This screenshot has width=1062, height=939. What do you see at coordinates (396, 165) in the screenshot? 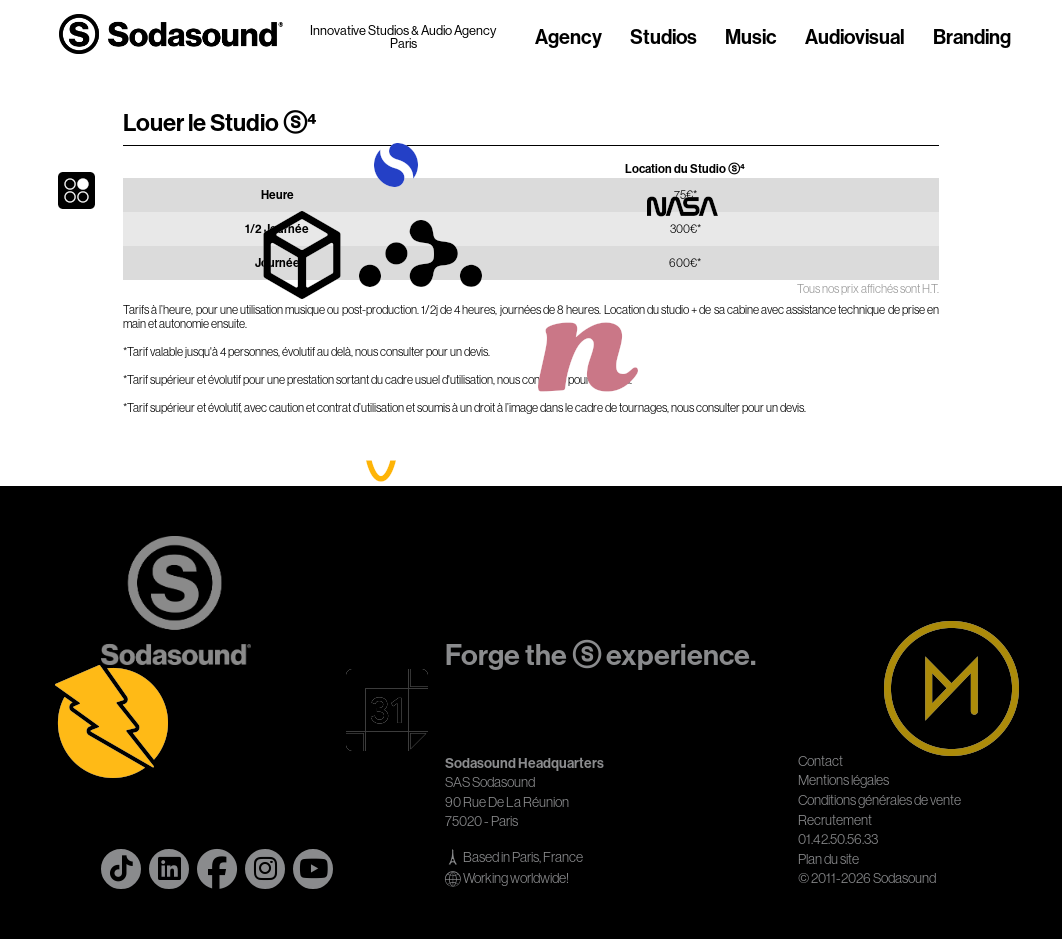
I see `open simplenote app` at bounding box center [396, 165].